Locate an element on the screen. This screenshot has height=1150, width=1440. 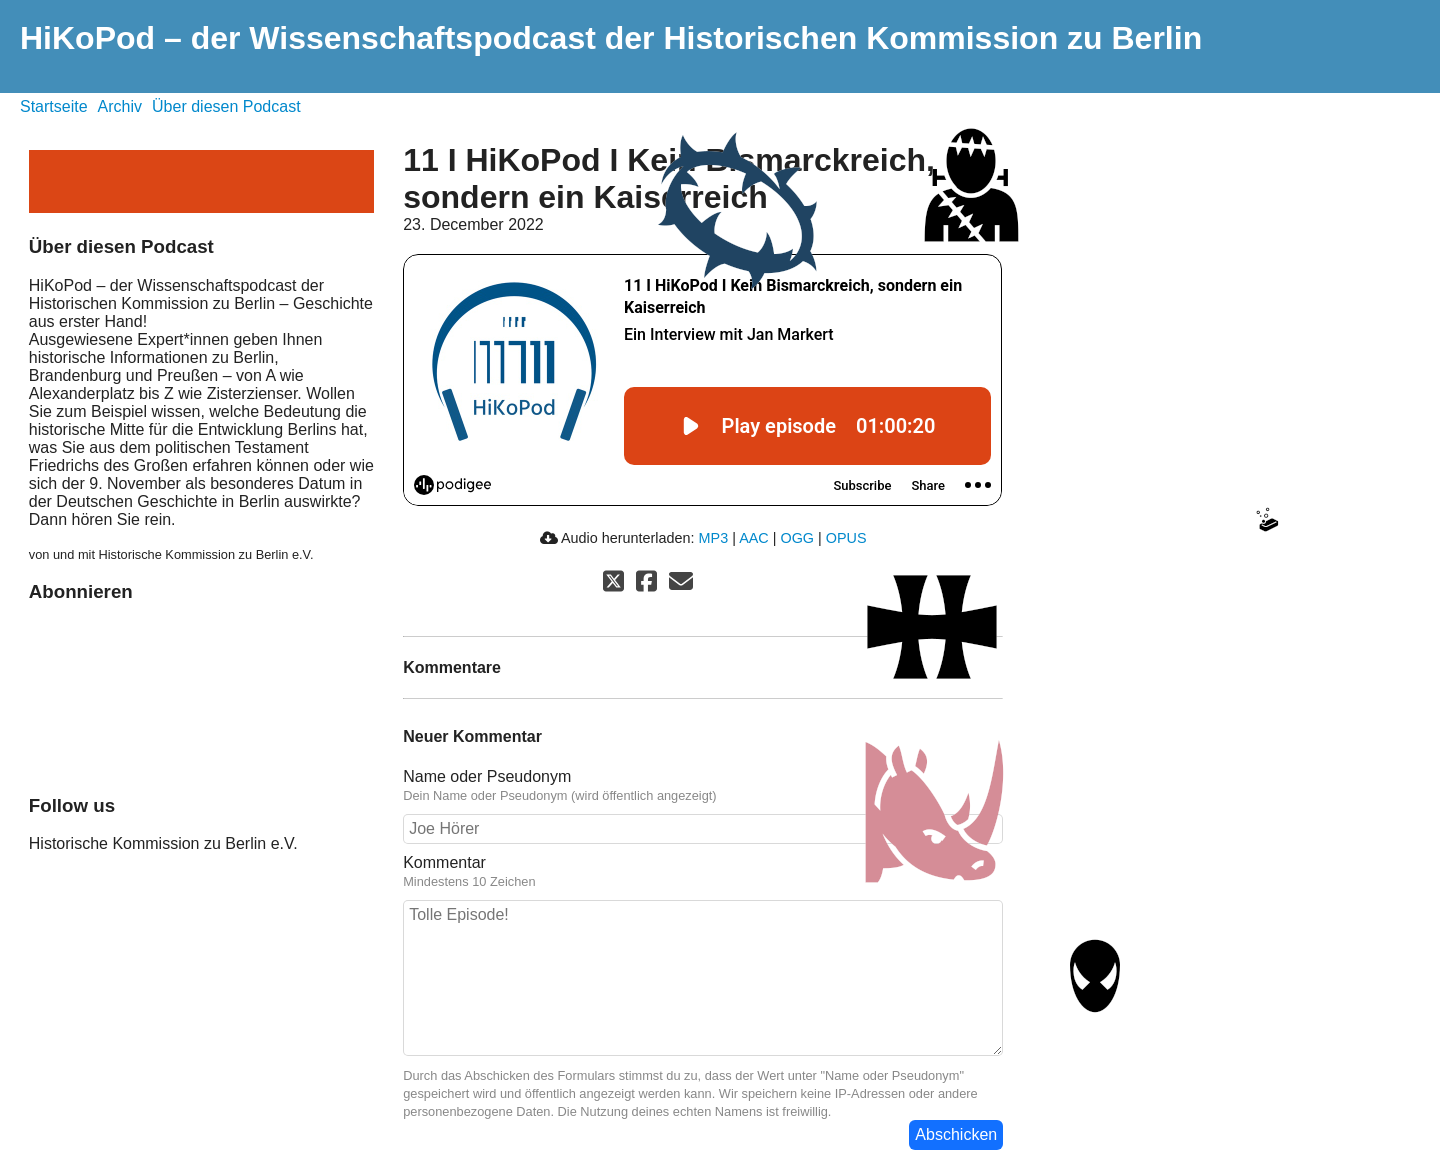
select spider mask avatar or character is located at coordinates (1095, 976).